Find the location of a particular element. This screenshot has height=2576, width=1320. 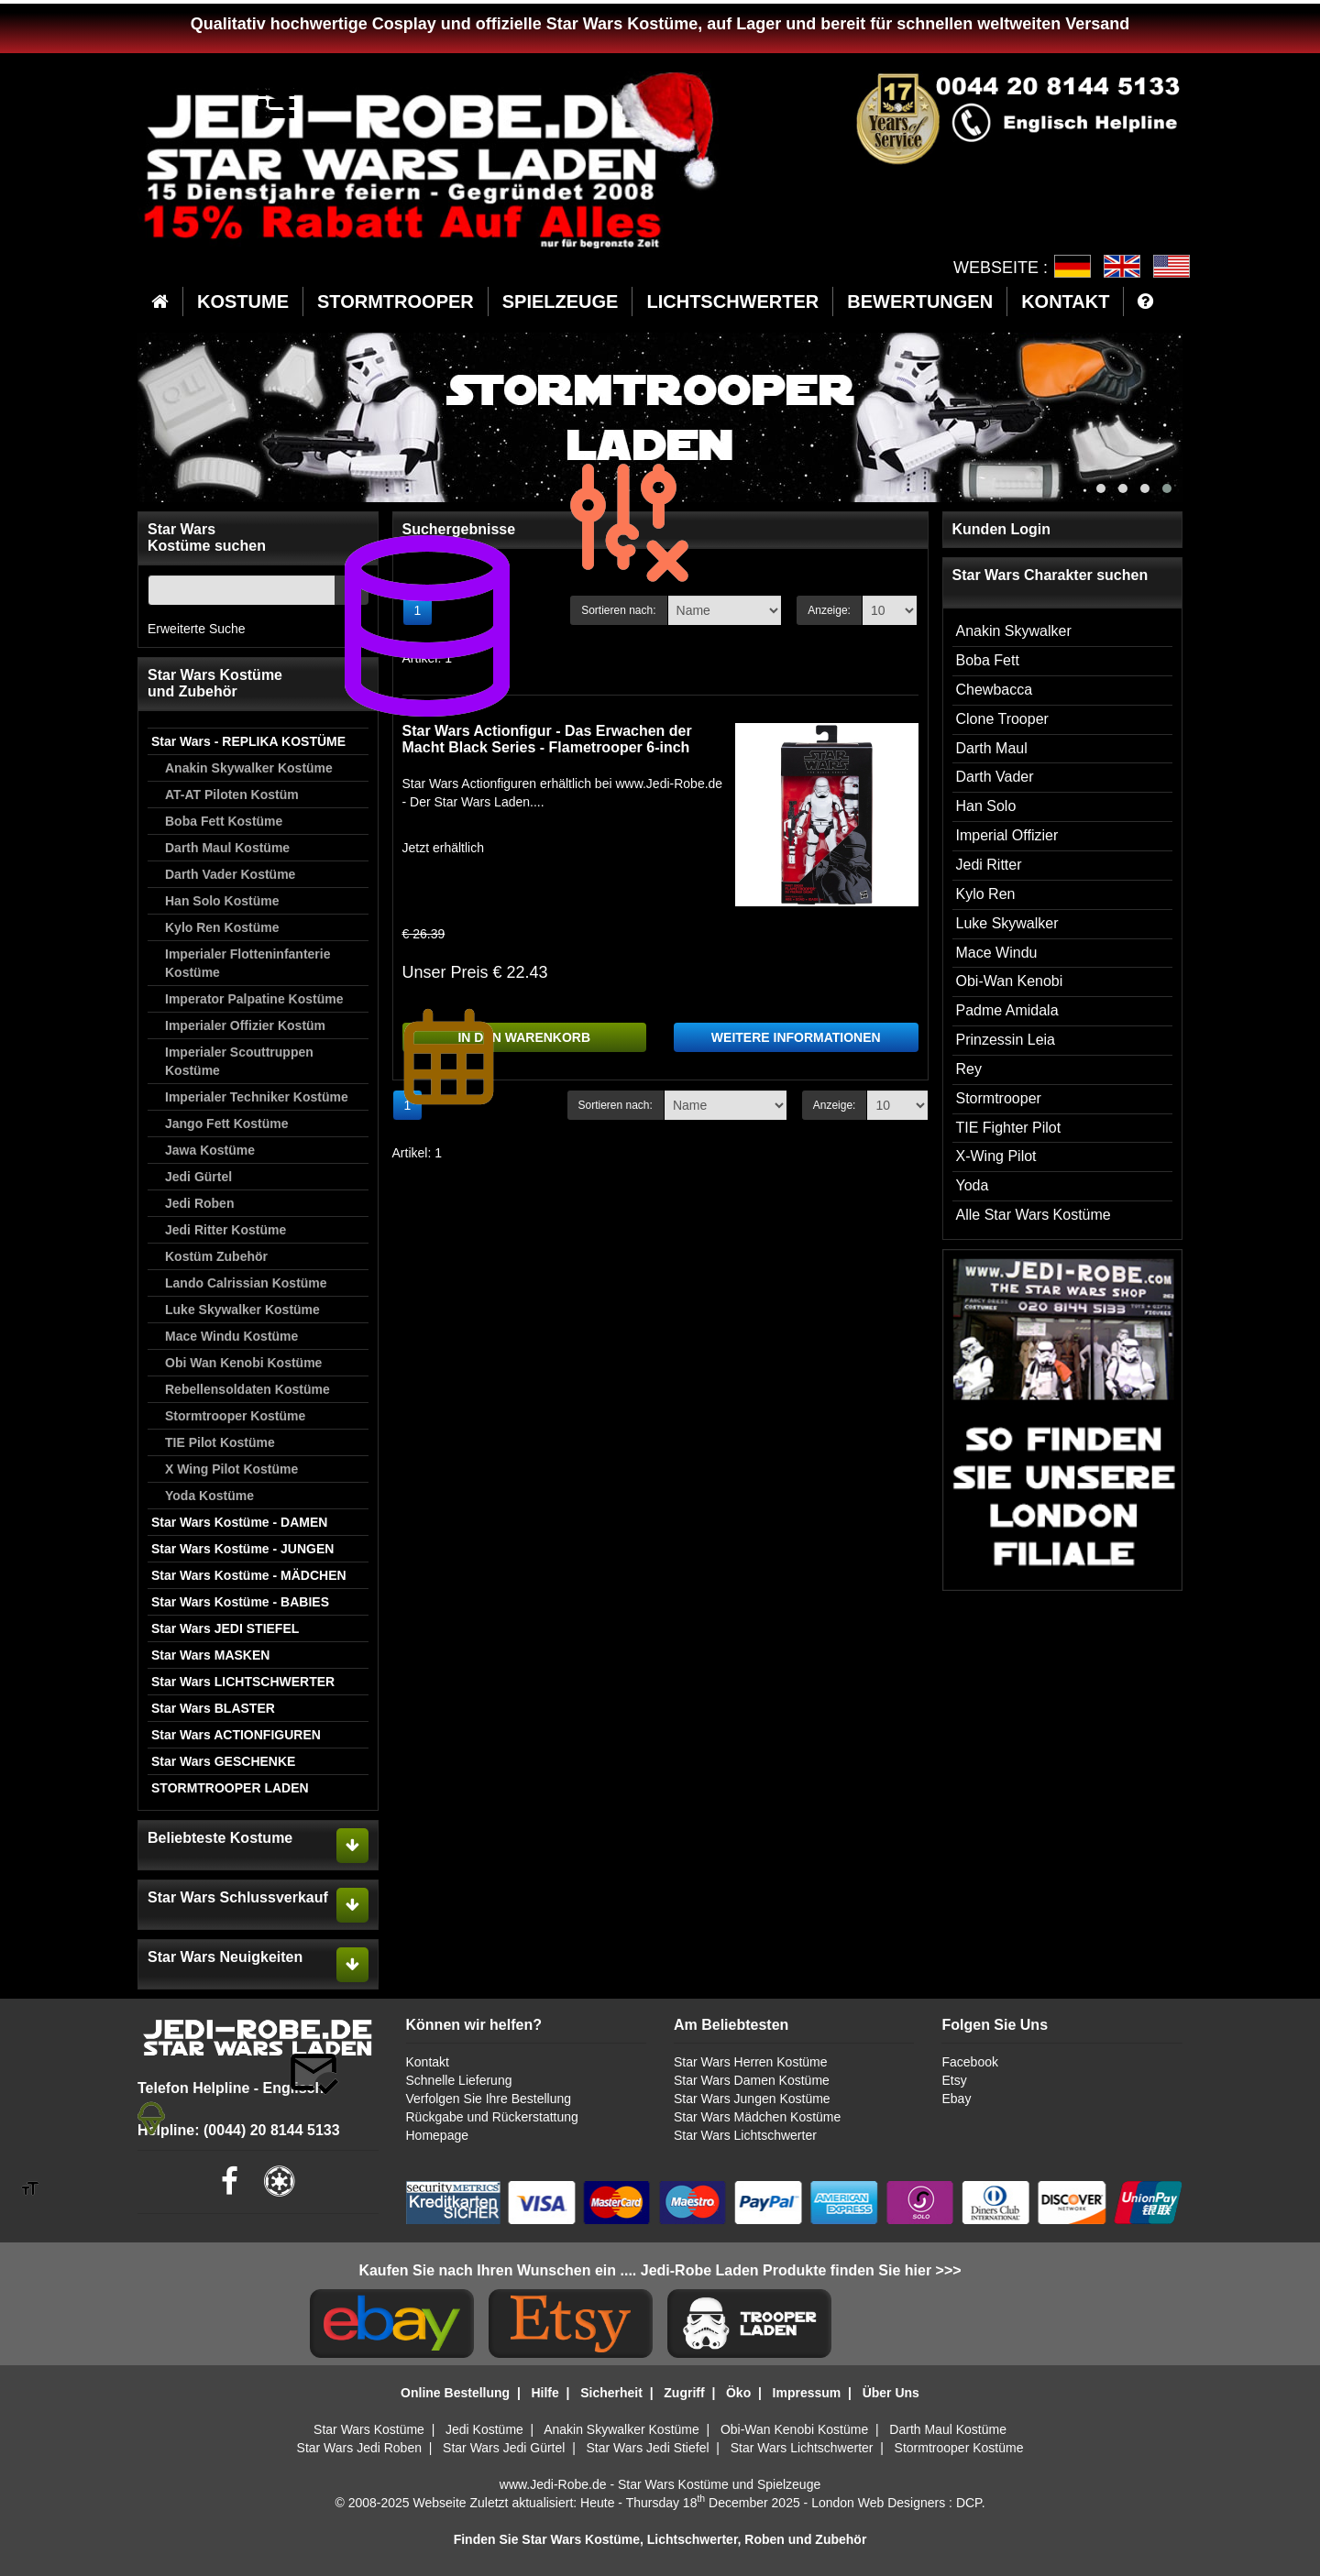

mark email as read is located at coordinates (314, 2072).